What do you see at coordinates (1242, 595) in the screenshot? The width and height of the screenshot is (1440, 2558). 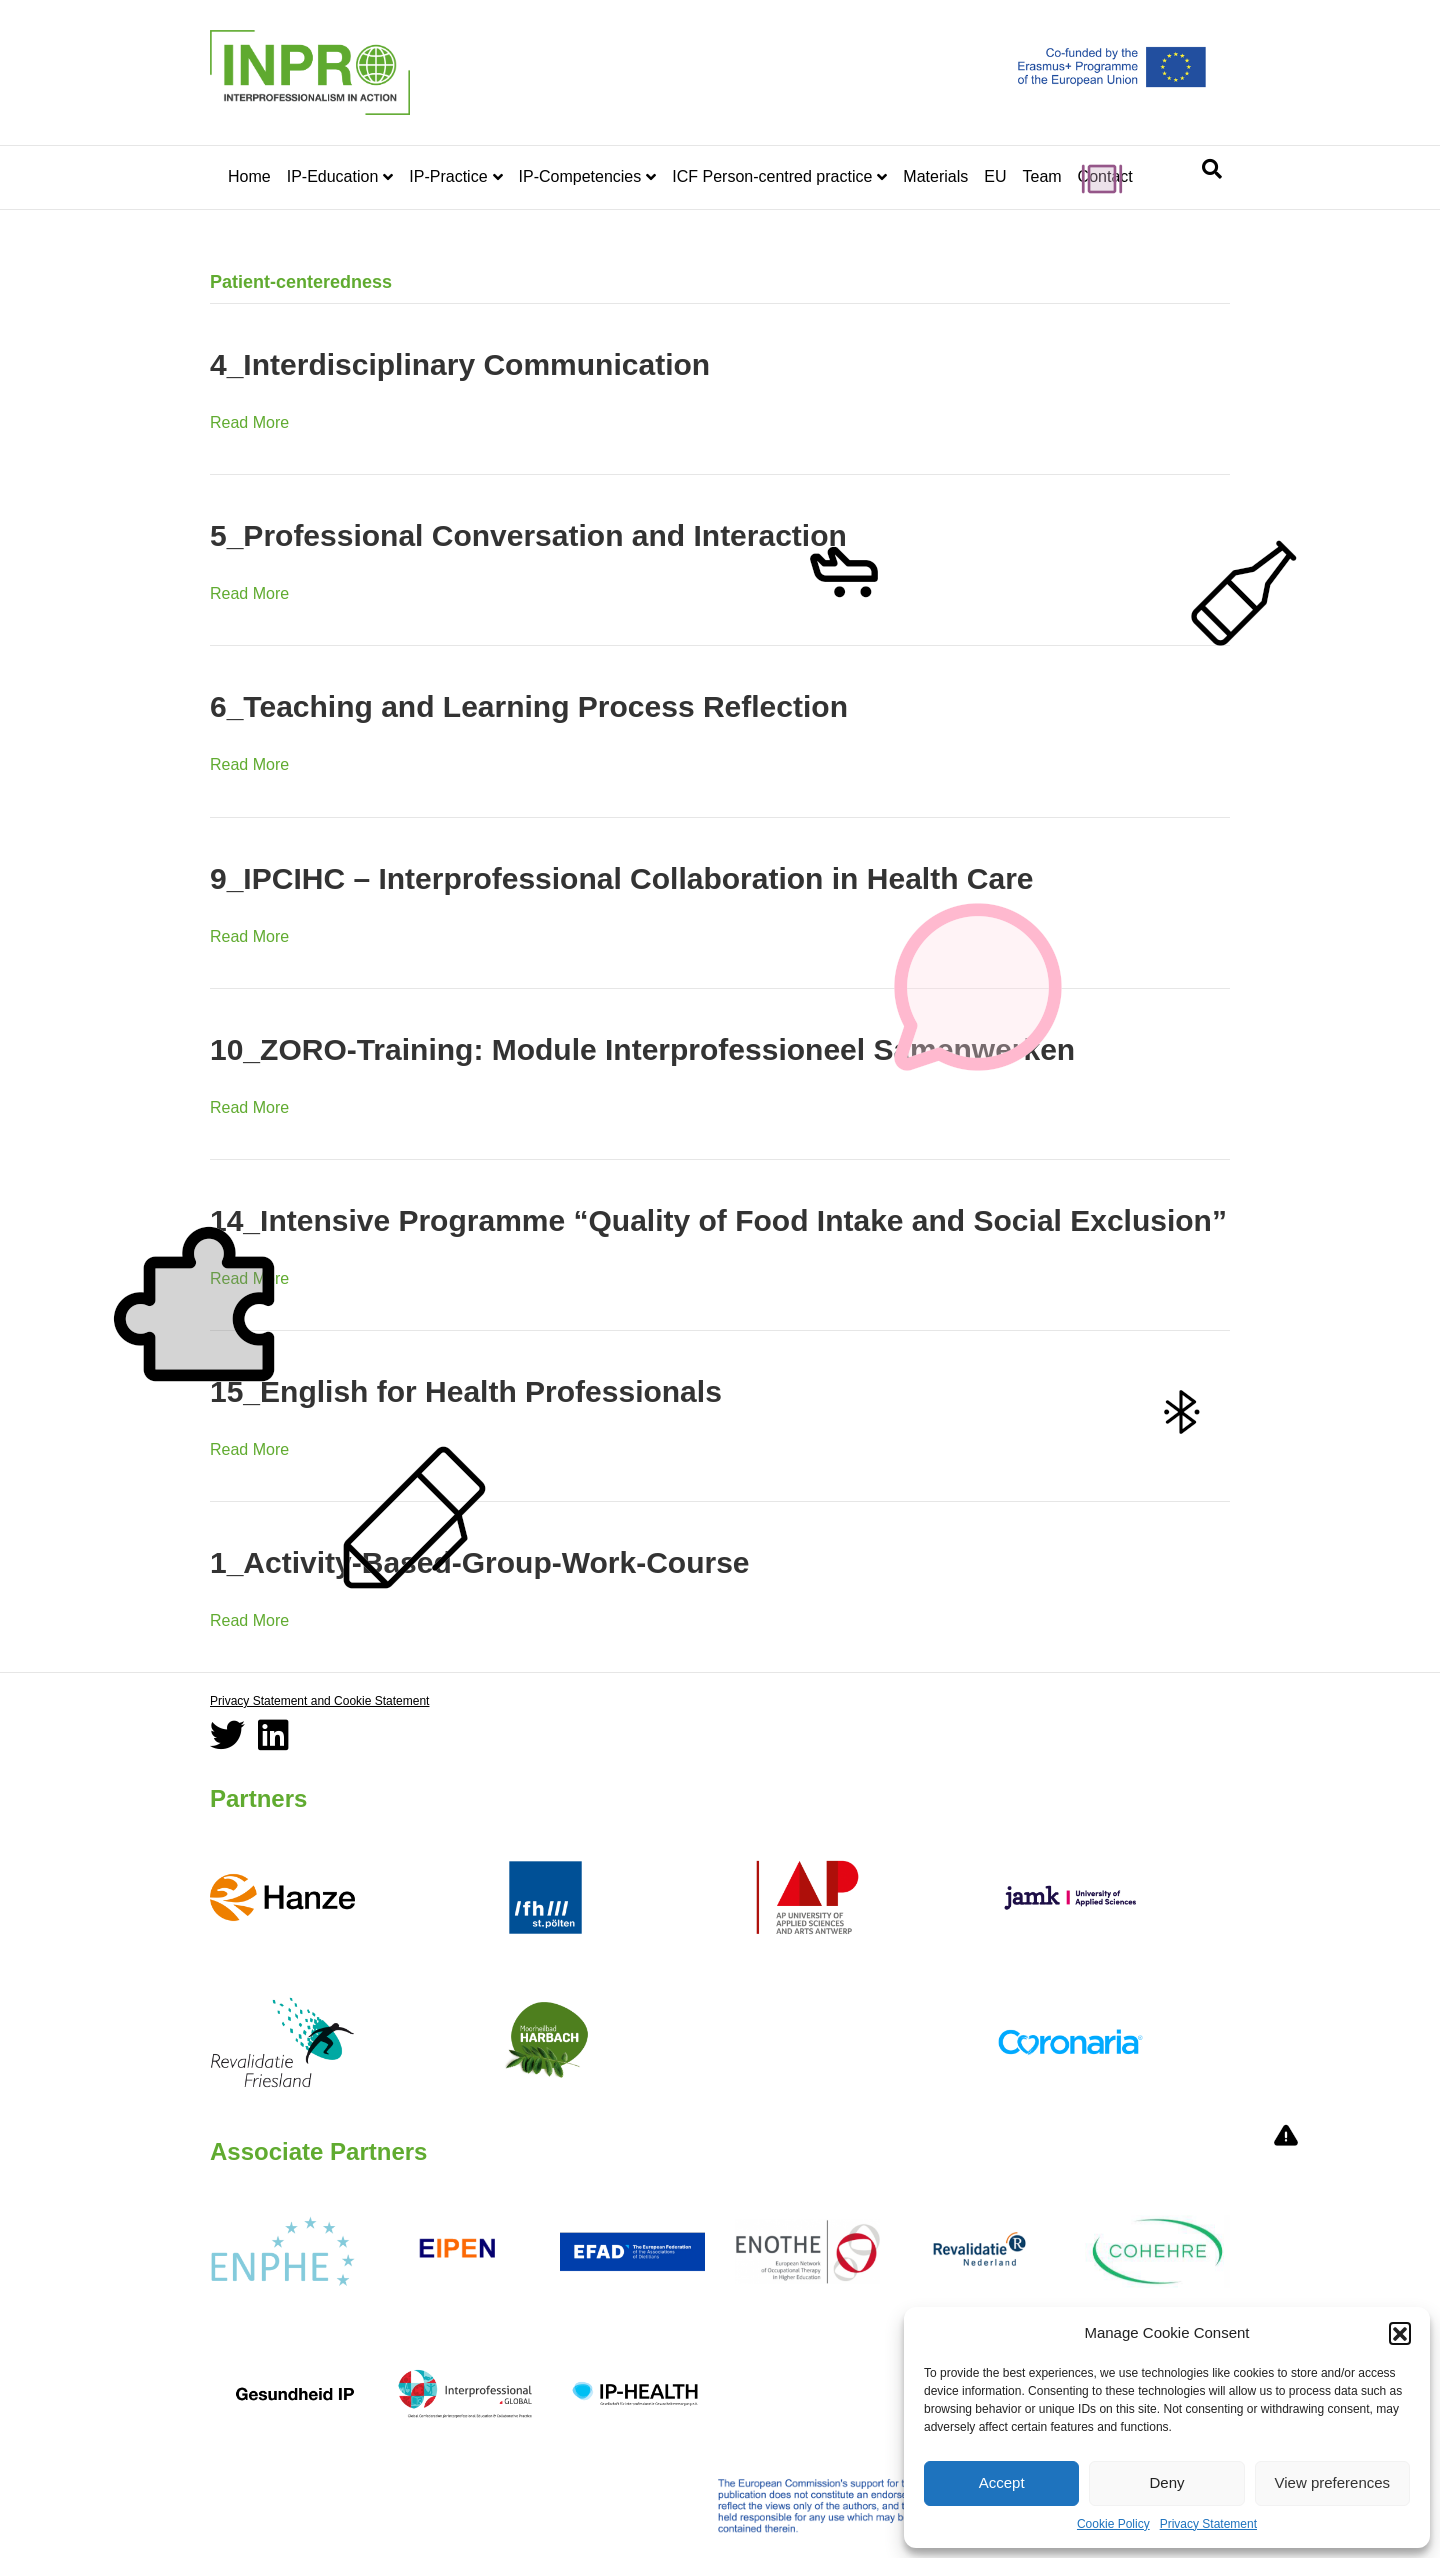 I see `browse bars or breweries nearby` at bounding box center [1242, 595].